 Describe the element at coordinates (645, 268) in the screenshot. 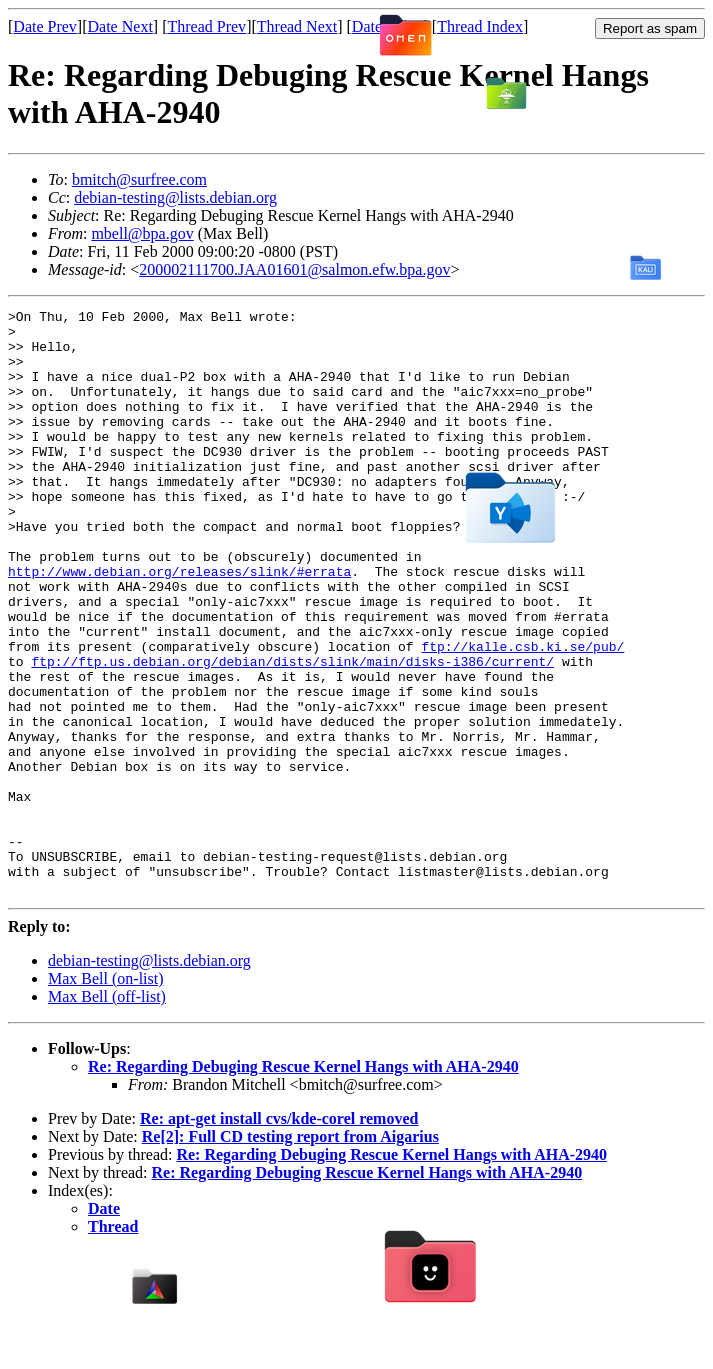

I see `folder containing kali linux files or tools` at that location.